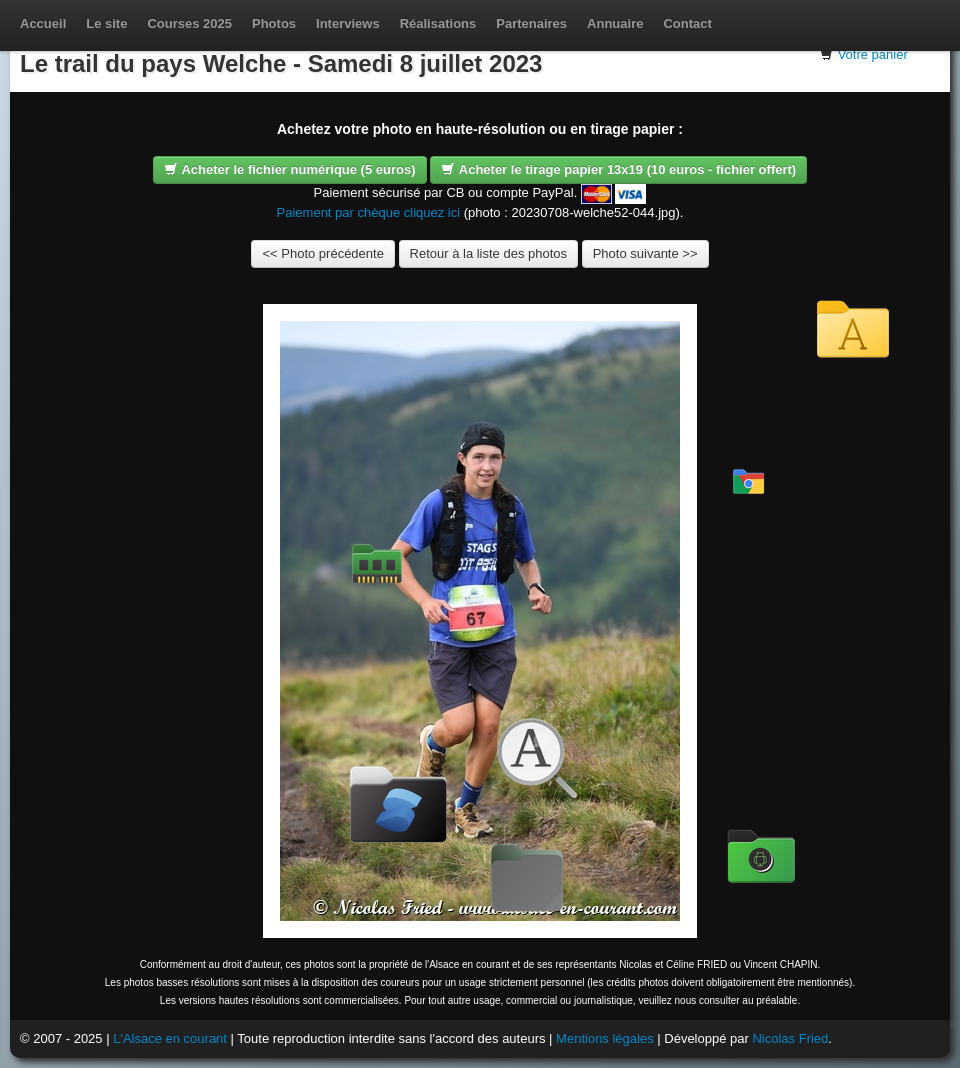 Image resolution: width=960 pixels, height=1068 pixels. I want to click on open folder containing Google Chrome files, so click(748, 482).